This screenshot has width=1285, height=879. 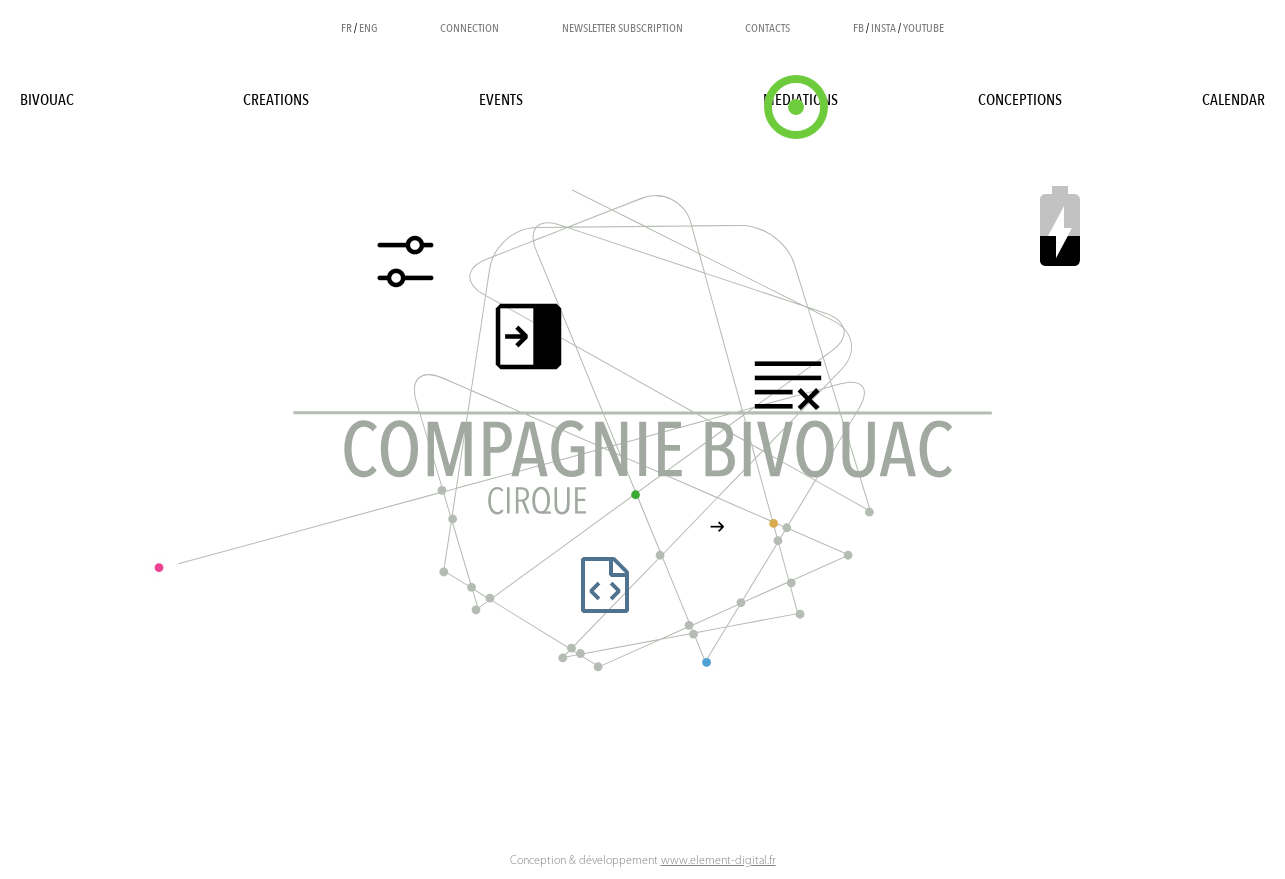 I want to click on navigate to the next item, so click(x=718, y=527).